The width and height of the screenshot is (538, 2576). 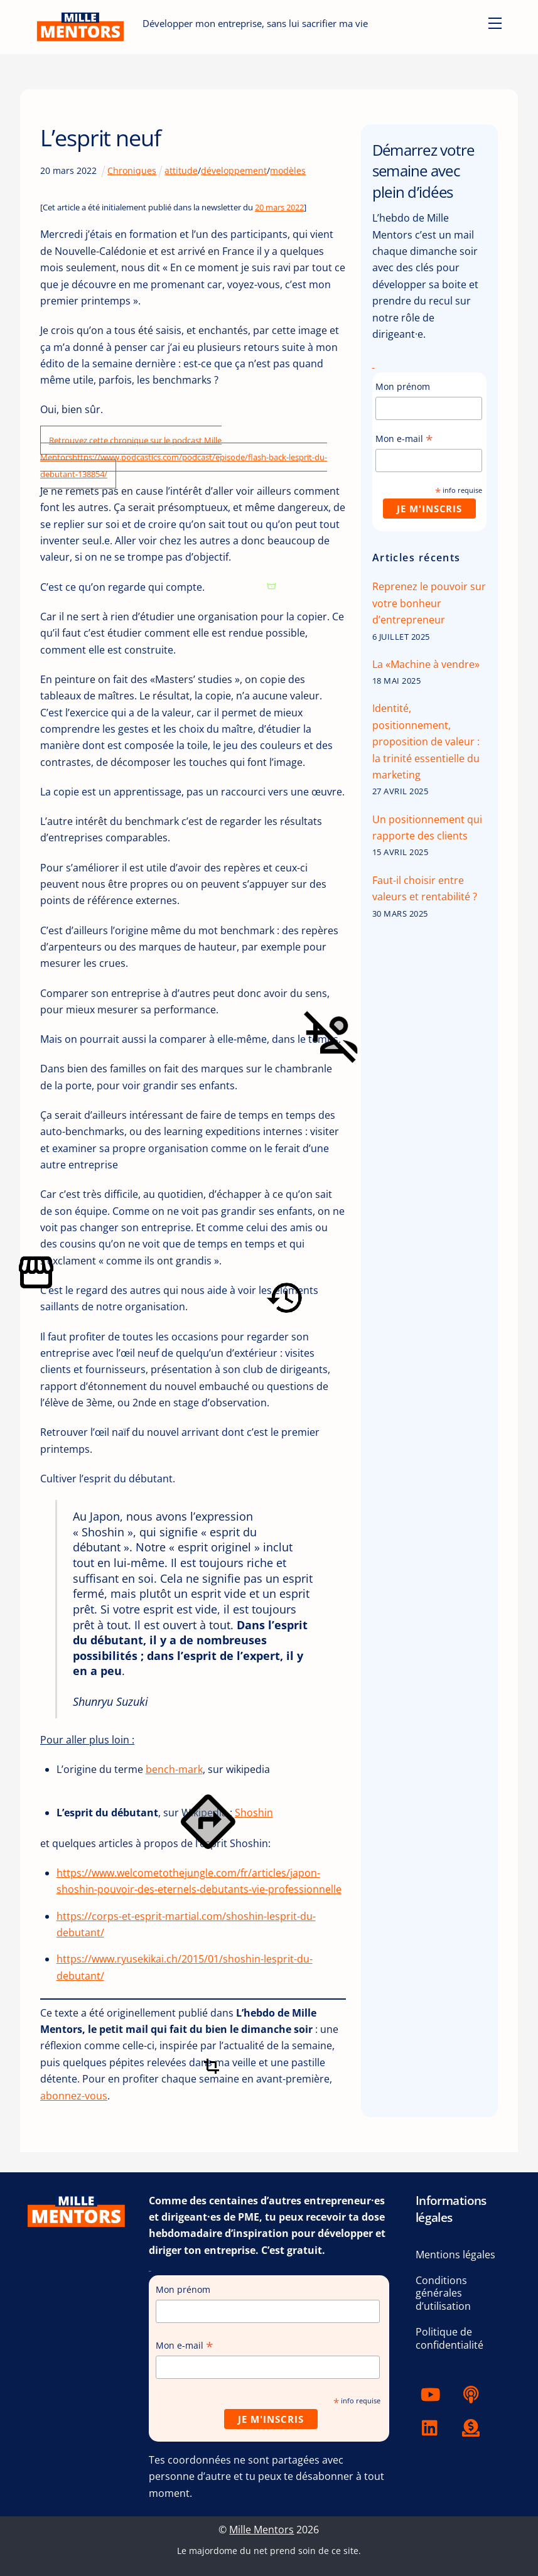 I want to click on crop an image, so click(x=212, y=2066).